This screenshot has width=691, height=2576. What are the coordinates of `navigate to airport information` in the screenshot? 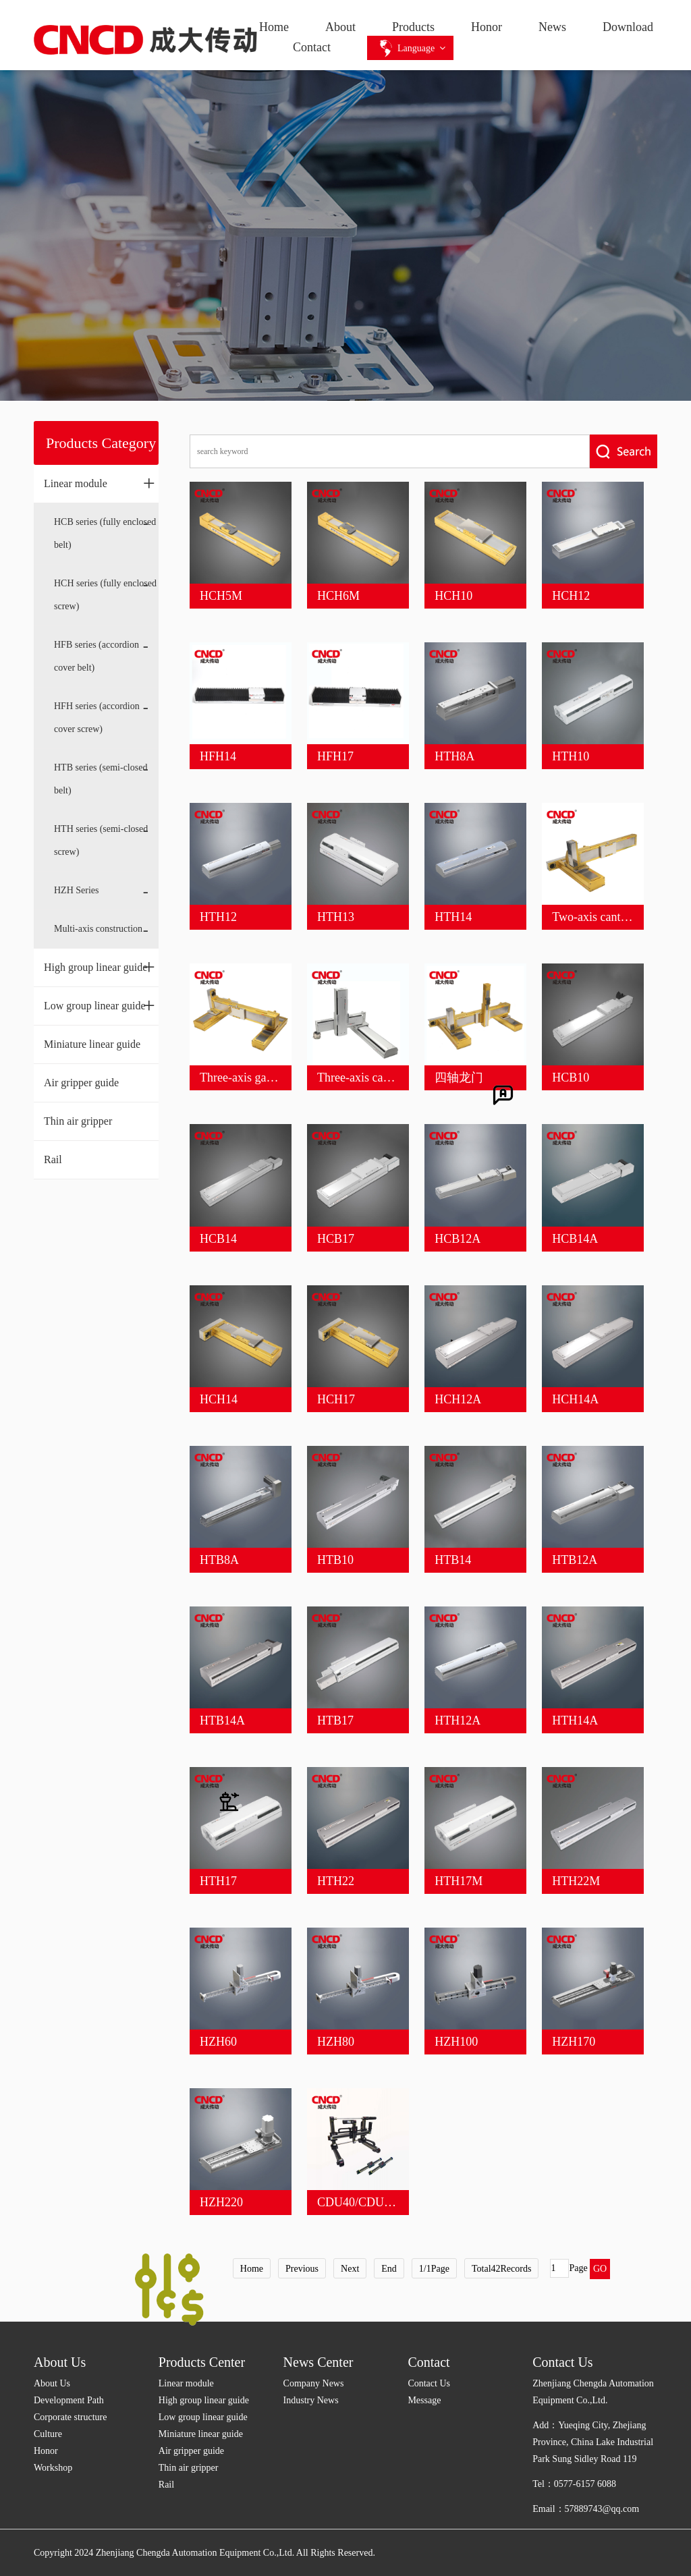 It's located at (229, 1801).